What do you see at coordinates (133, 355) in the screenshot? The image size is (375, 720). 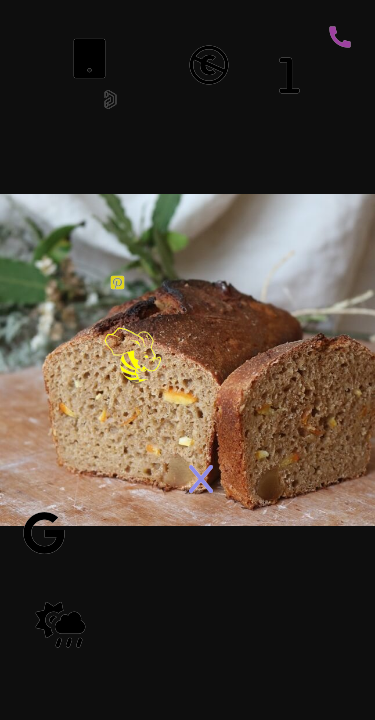 I see `apache hive data warehouse software logo` at bounding box center [133, 355].